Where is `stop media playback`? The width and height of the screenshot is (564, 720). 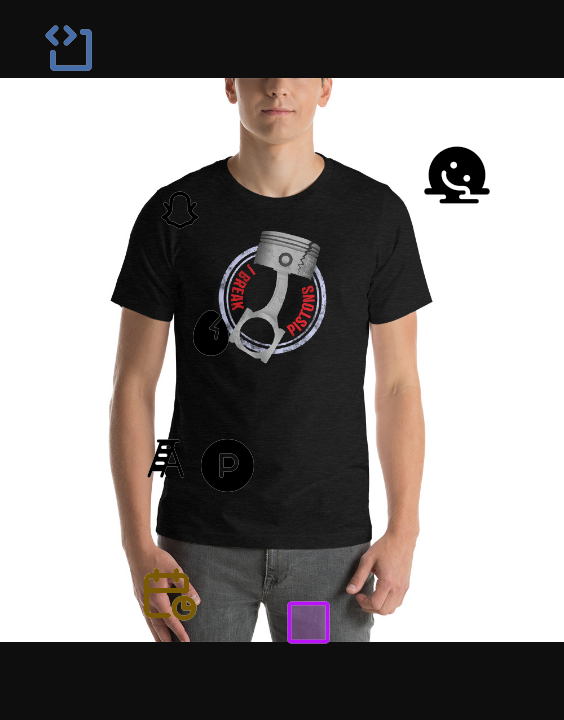
stop media playback is located at coordinates (308, 622).